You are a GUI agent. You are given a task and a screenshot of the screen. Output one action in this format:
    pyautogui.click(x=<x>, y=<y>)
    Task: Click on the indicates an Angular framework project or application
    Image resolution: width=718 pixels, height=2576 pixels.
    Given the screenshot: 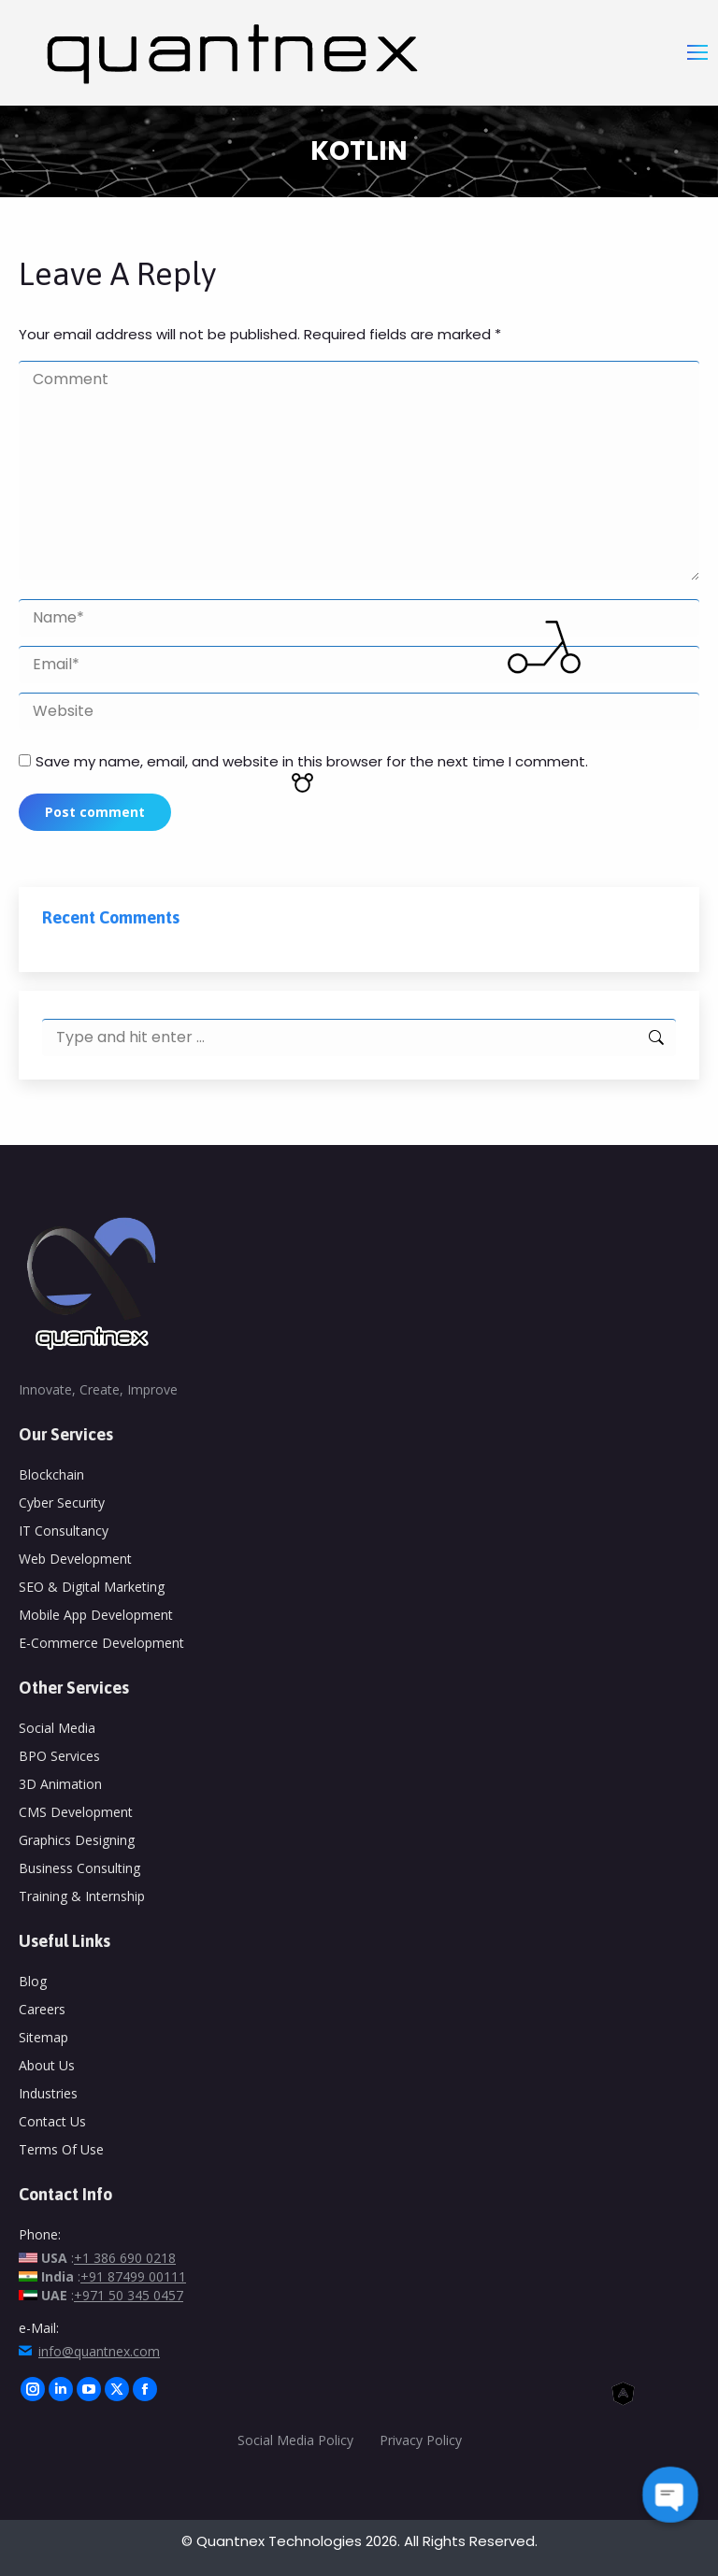 What is the action you would take?
    pyautogui.click(x=623, y=2393)
    